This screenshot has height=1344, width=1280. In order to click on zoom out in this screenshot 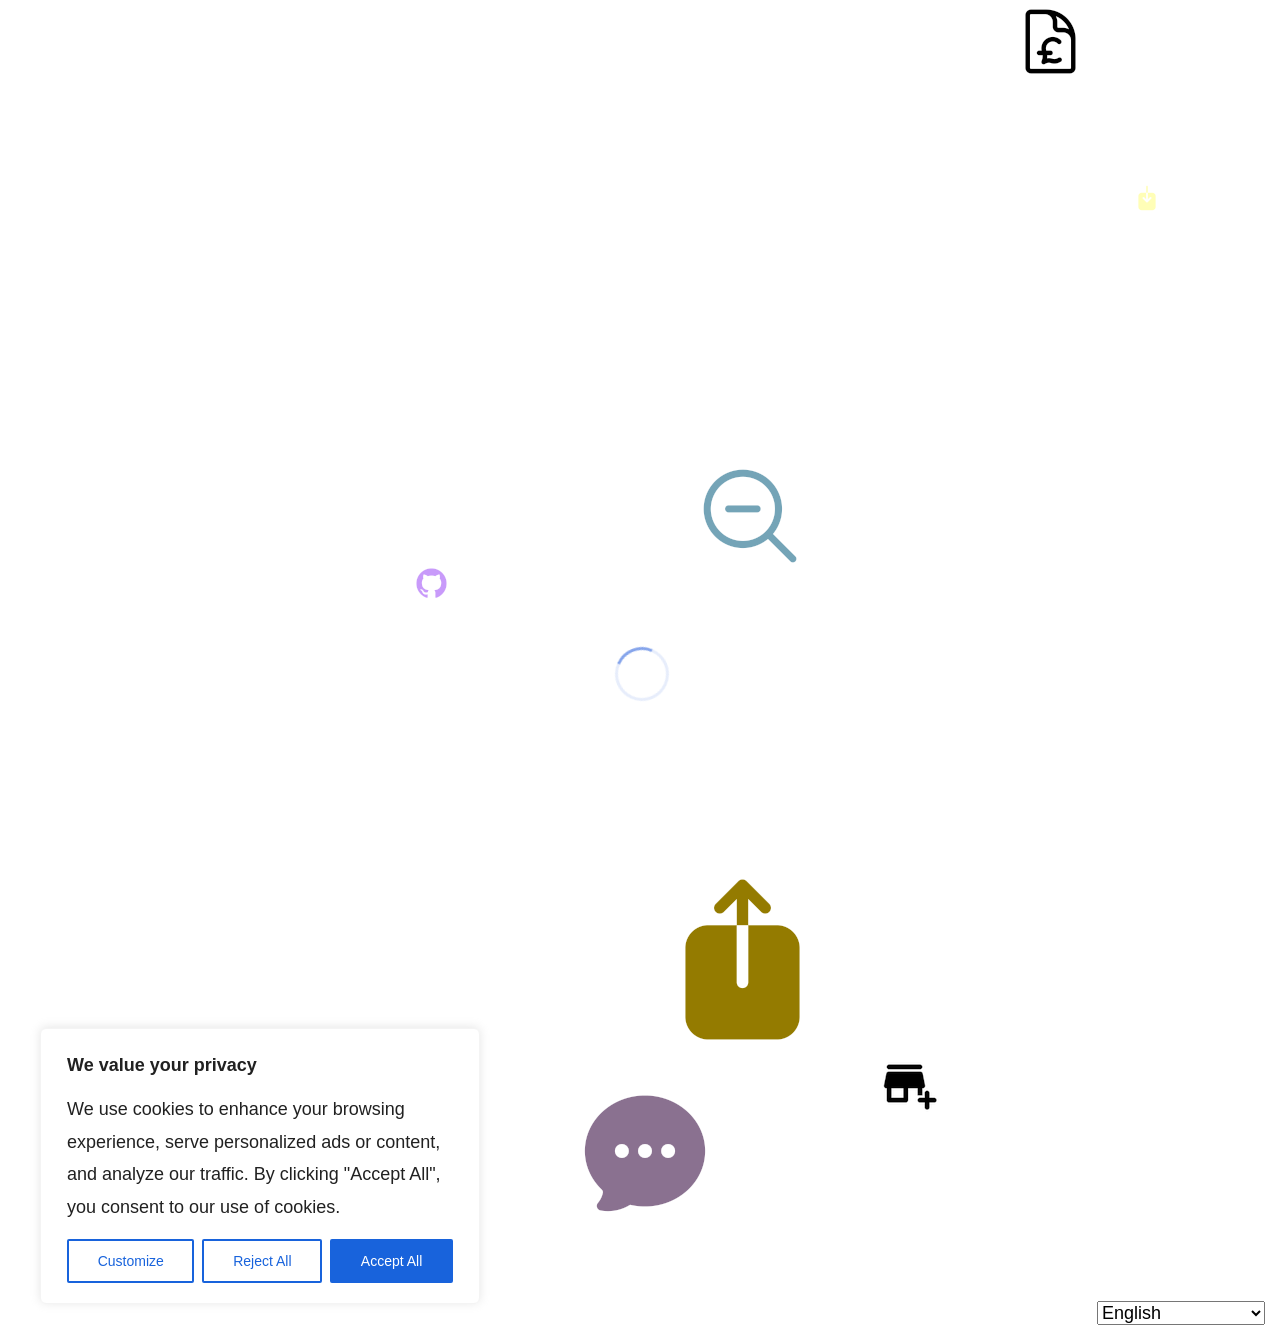, I will do `click(750, 516)`.